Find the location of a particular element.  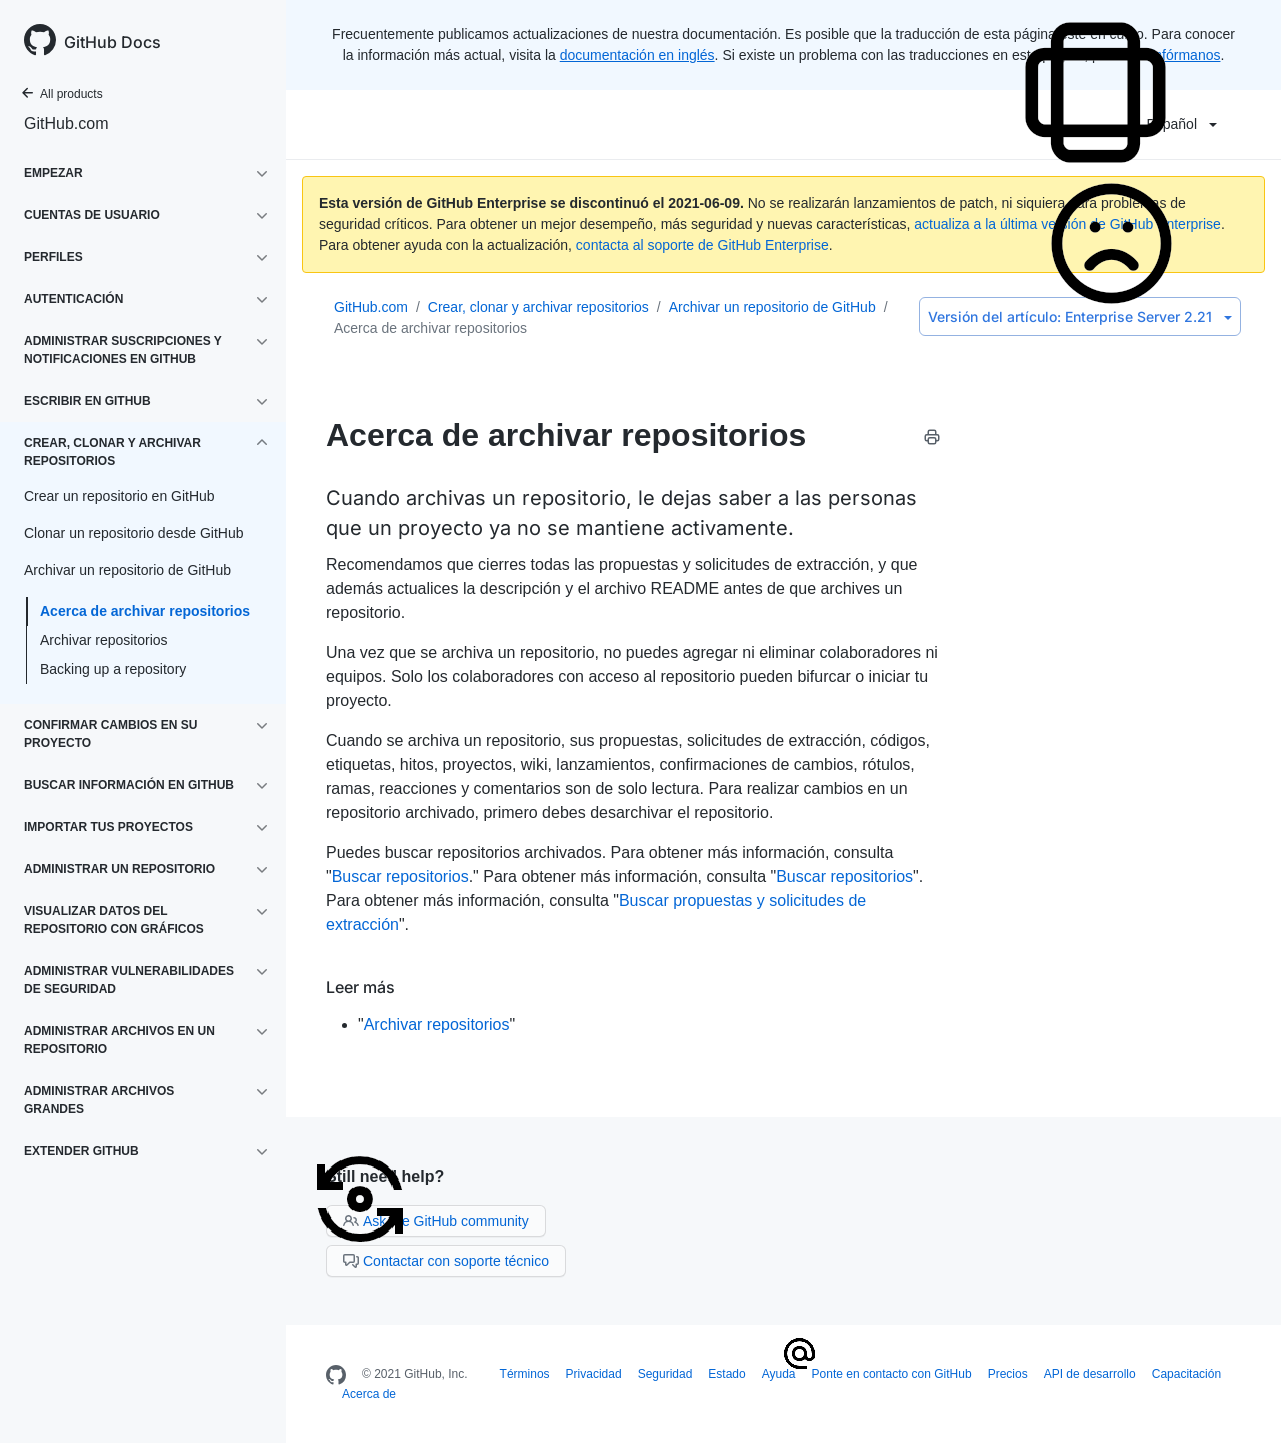

adjust aspect ratio settings is located at coordinates (1095, 92).